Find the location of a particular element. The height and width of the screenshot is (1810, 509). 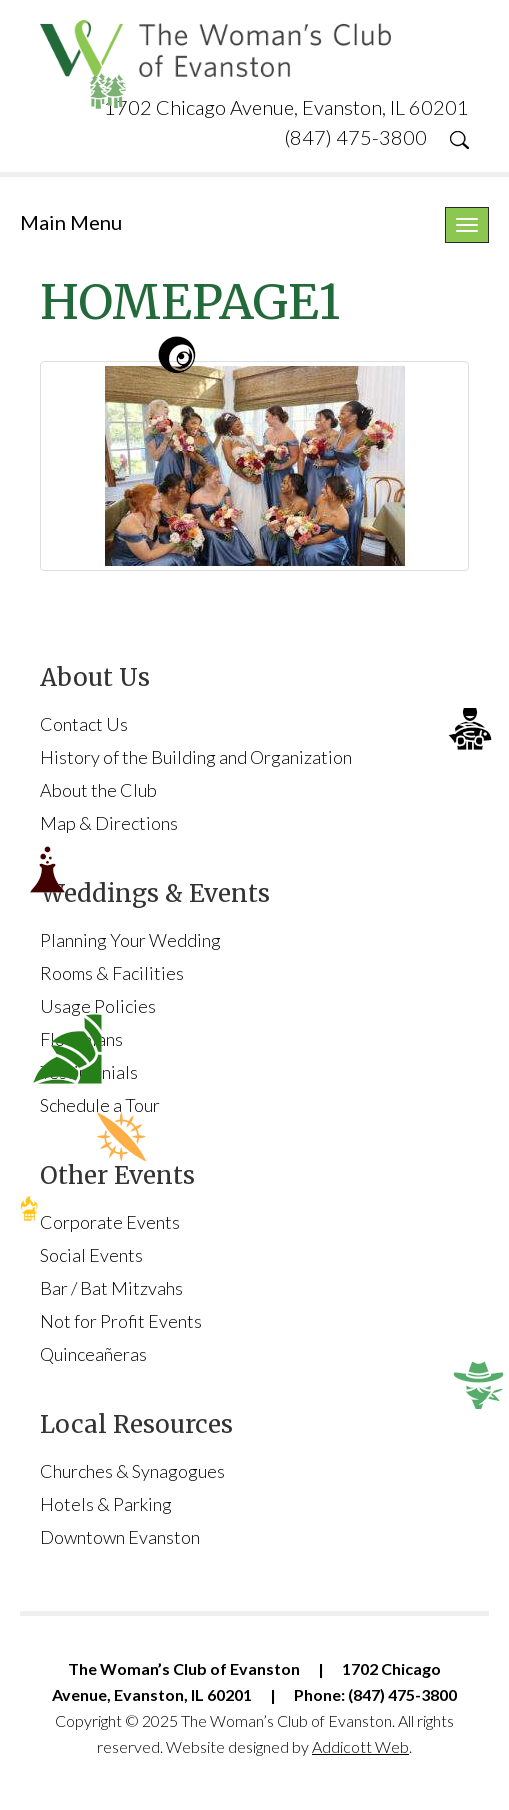

explore forest or woodland area in game is located at coordinates (108, 91).